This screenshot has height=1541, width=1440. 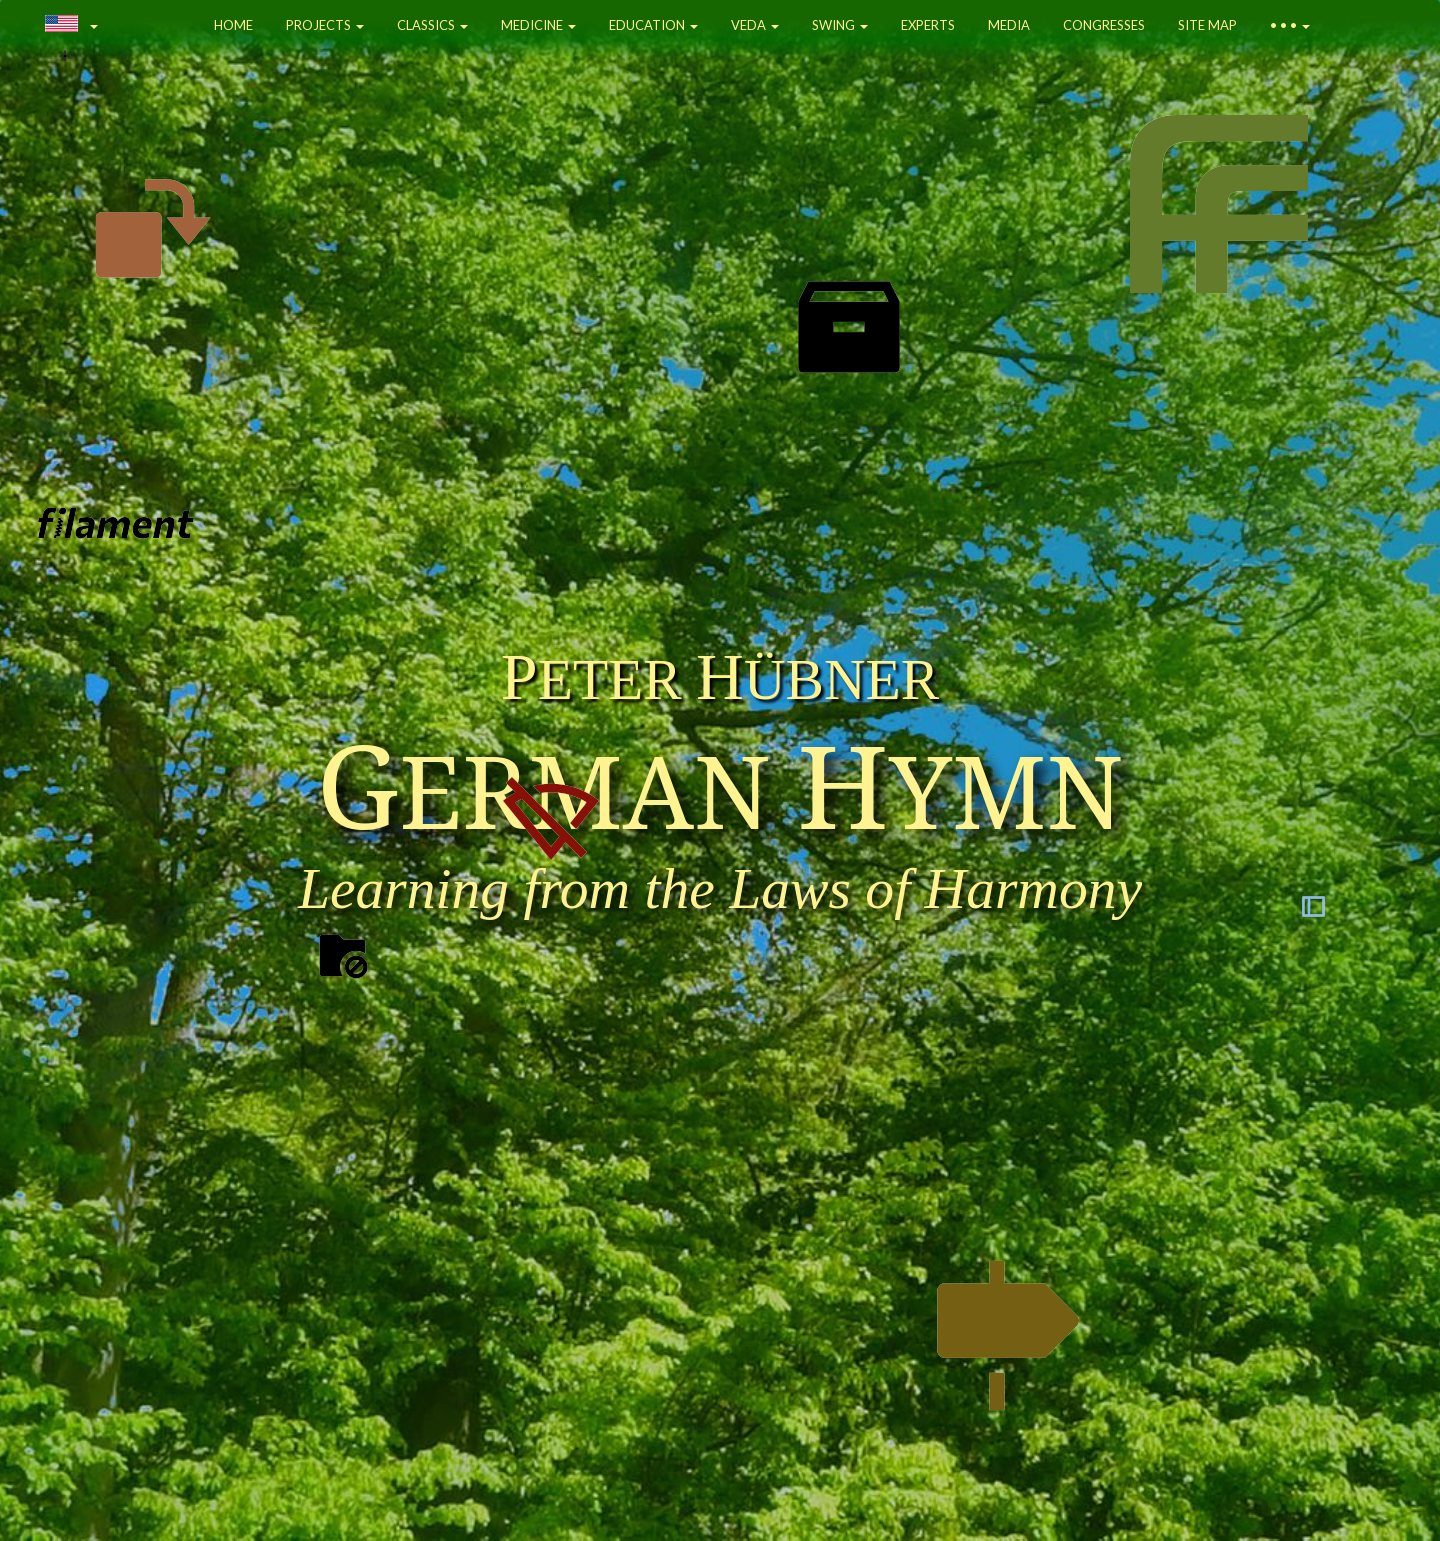 I want to click on open the Farfetch app, so click(x=1219, y=204).